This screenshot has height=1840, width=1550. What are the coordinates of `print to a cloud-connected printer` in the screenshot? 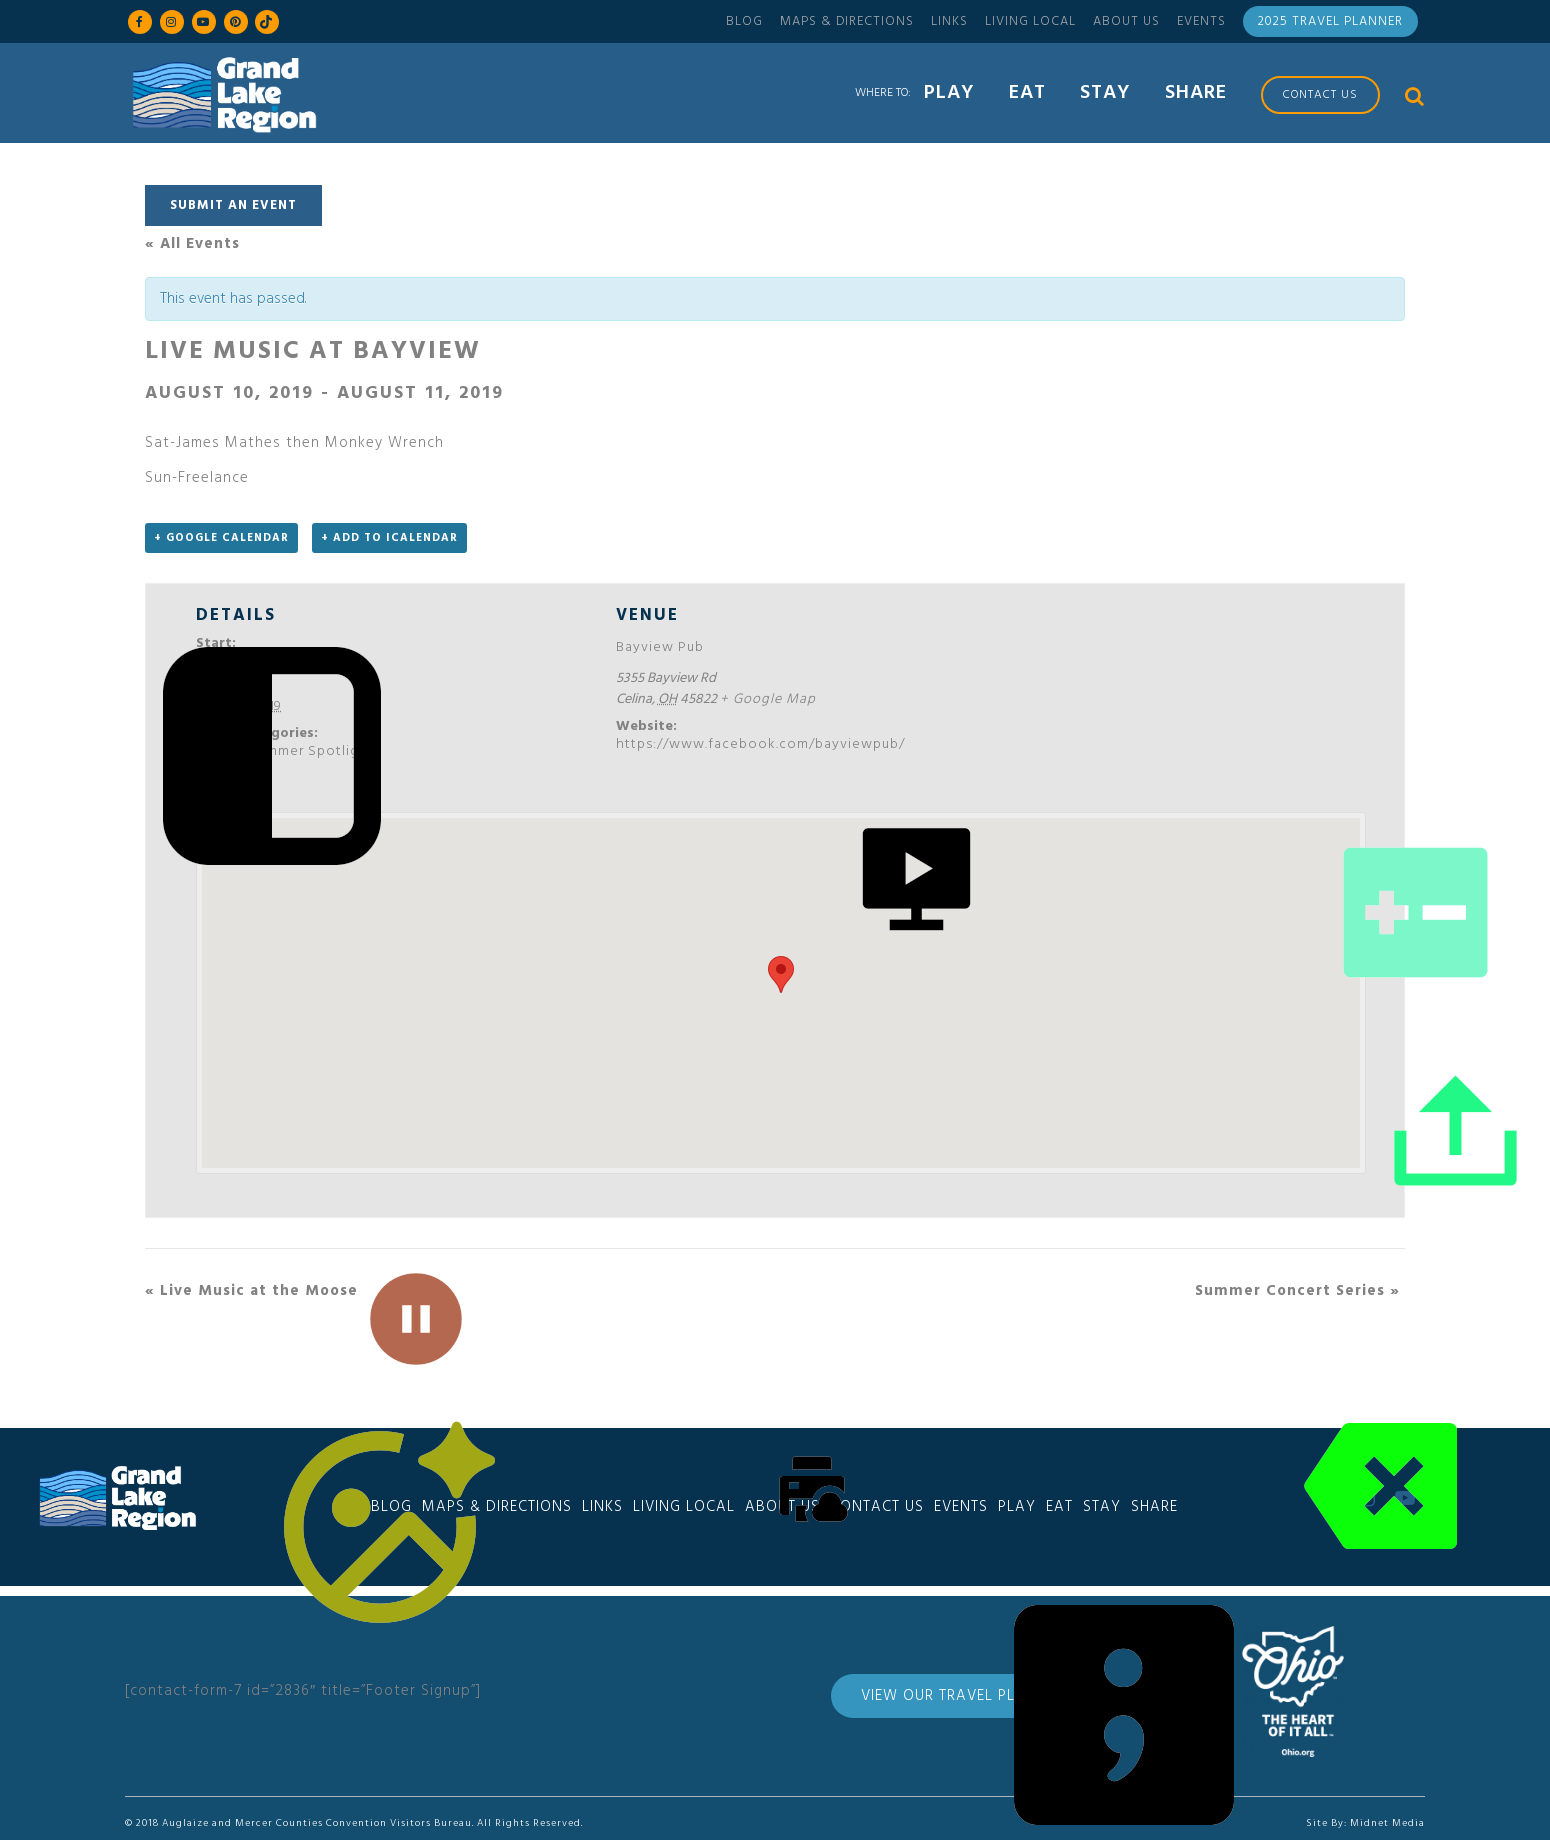 It's located at (812, 1489).